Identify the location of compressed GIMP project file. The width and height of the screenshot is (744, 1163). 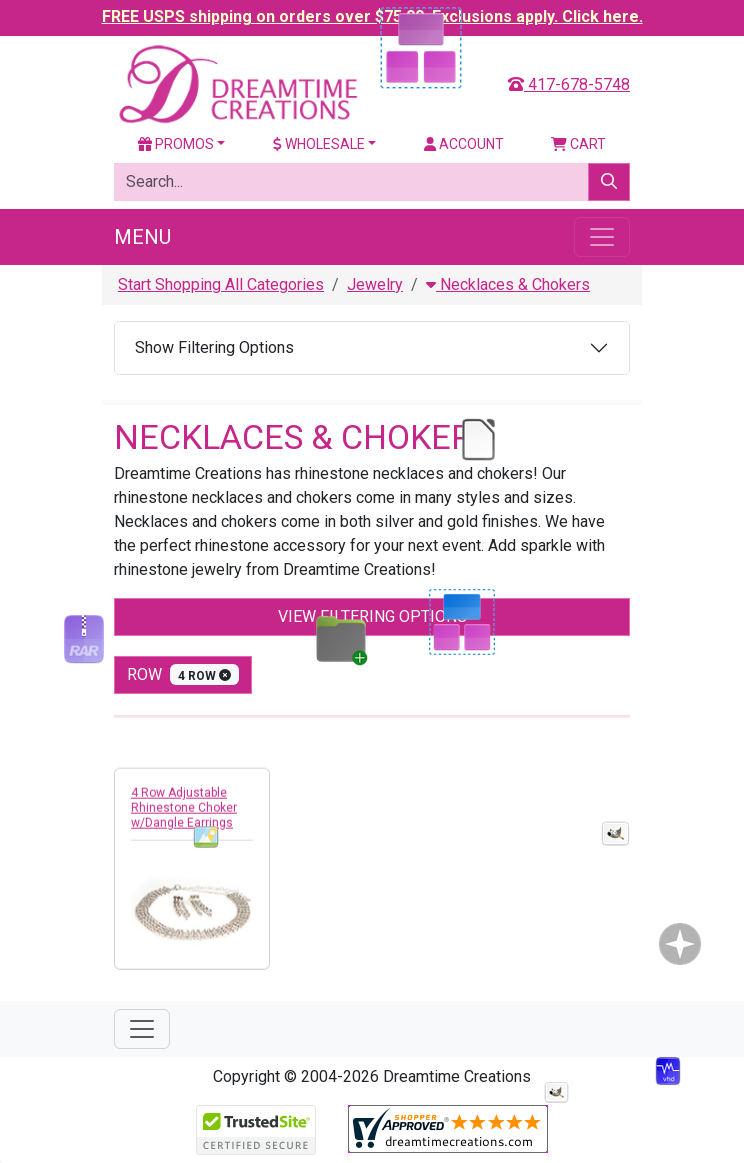
(556, 1091).